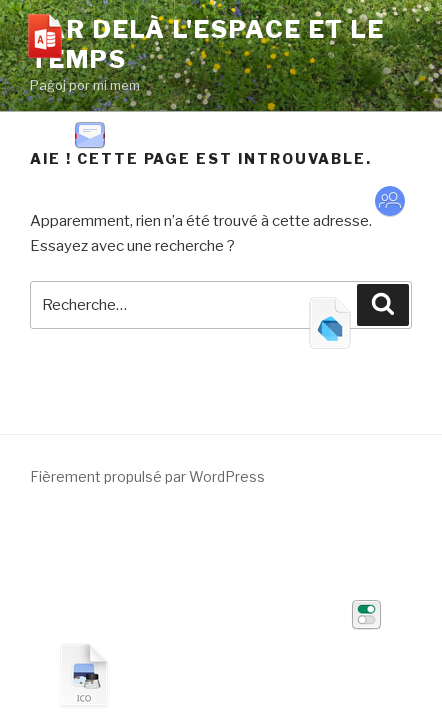  I want to click on open unity tweak tool settings, so click(366, 614).